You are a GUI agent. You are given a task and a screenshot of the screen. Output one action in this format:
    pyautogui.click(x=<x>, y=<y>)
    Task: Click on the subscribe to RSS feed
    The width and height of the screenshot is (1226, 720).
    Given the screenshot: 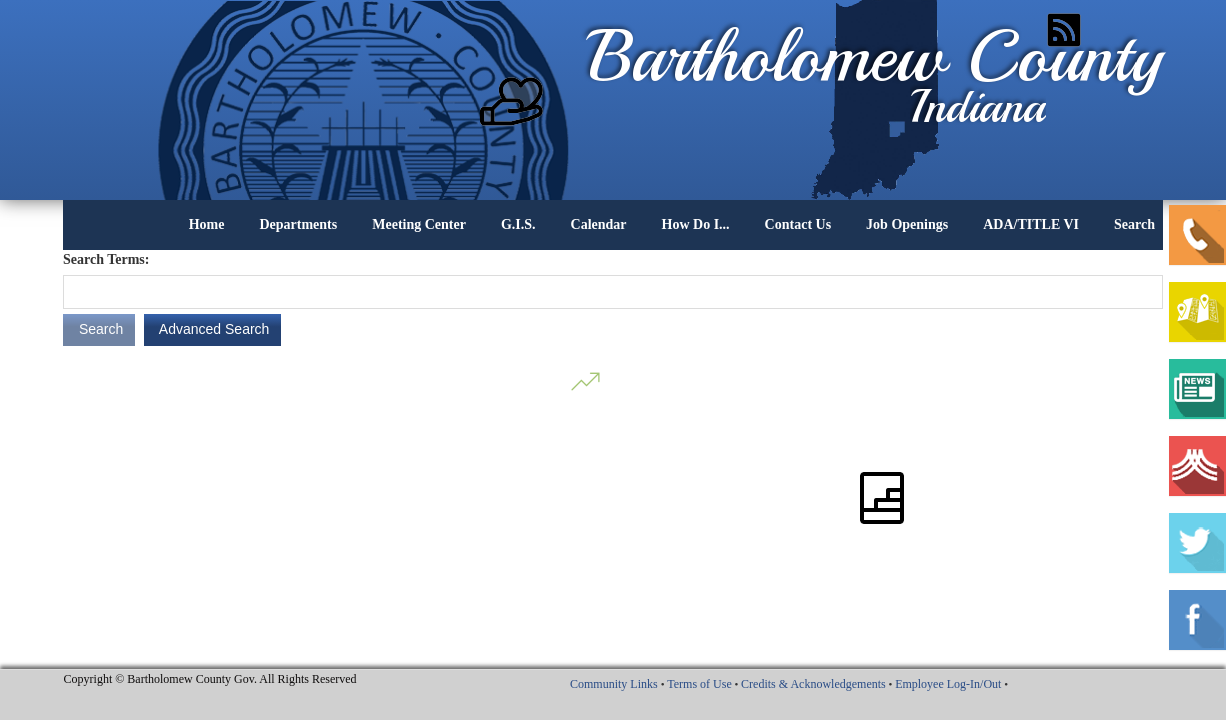 What is the action you would take?
    pyautogui.click(x=1064, y=30)
    